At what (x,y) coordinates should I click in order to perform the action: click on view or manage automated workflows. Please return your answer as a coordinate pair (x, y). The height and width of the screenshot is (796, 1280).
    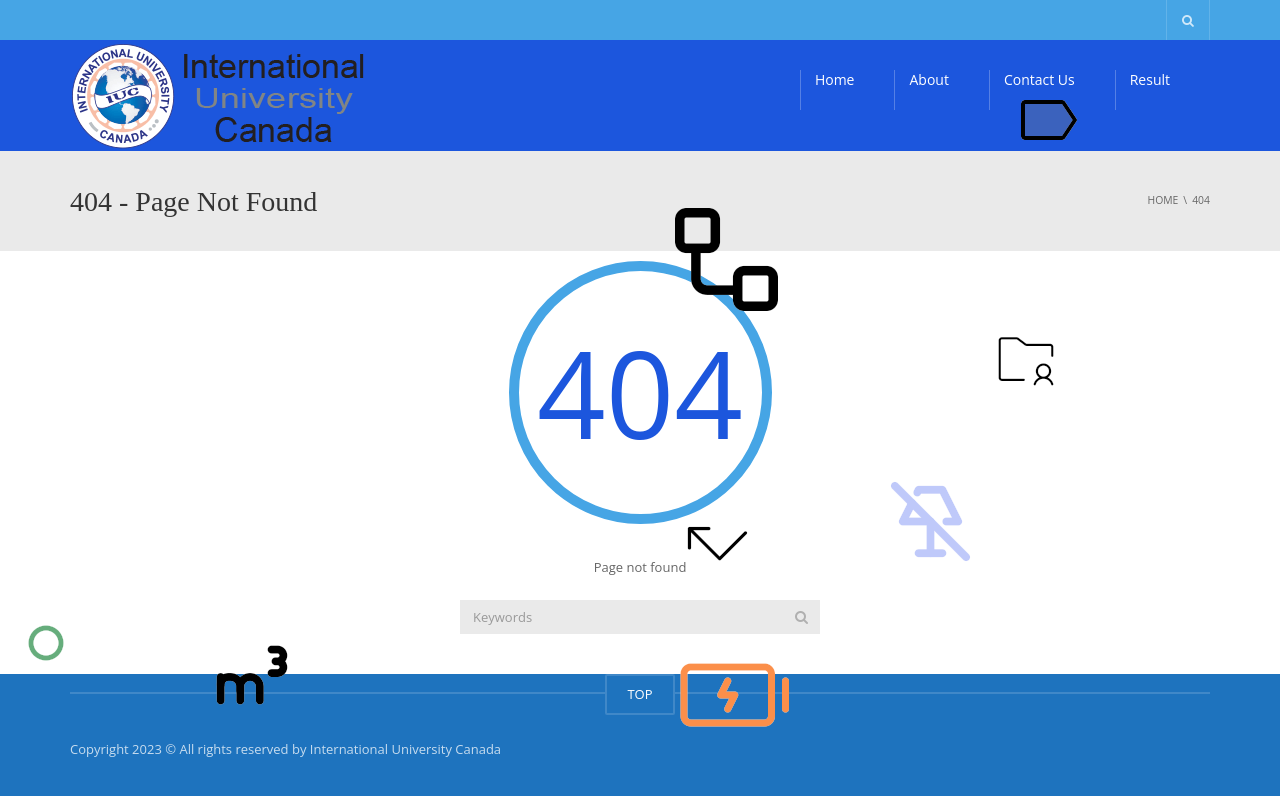
    Looking at the image, I should click on (726, 259).